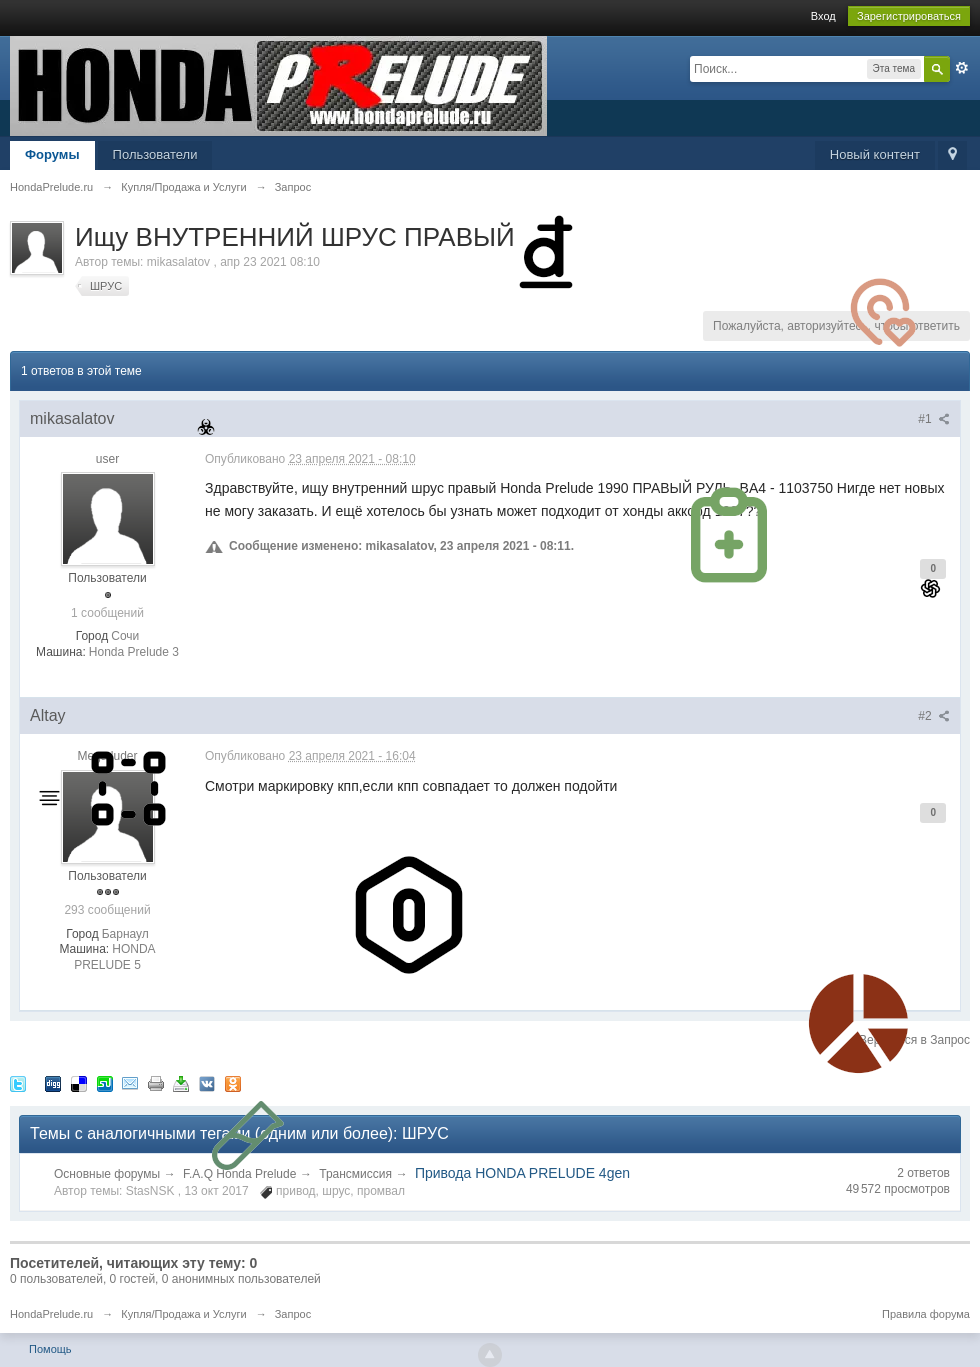 Image resolution: width=980 pixels, height=1367 pixels. Describe the element at coordinates (49, 798) in the screenshot. I see `center align text` at that location.